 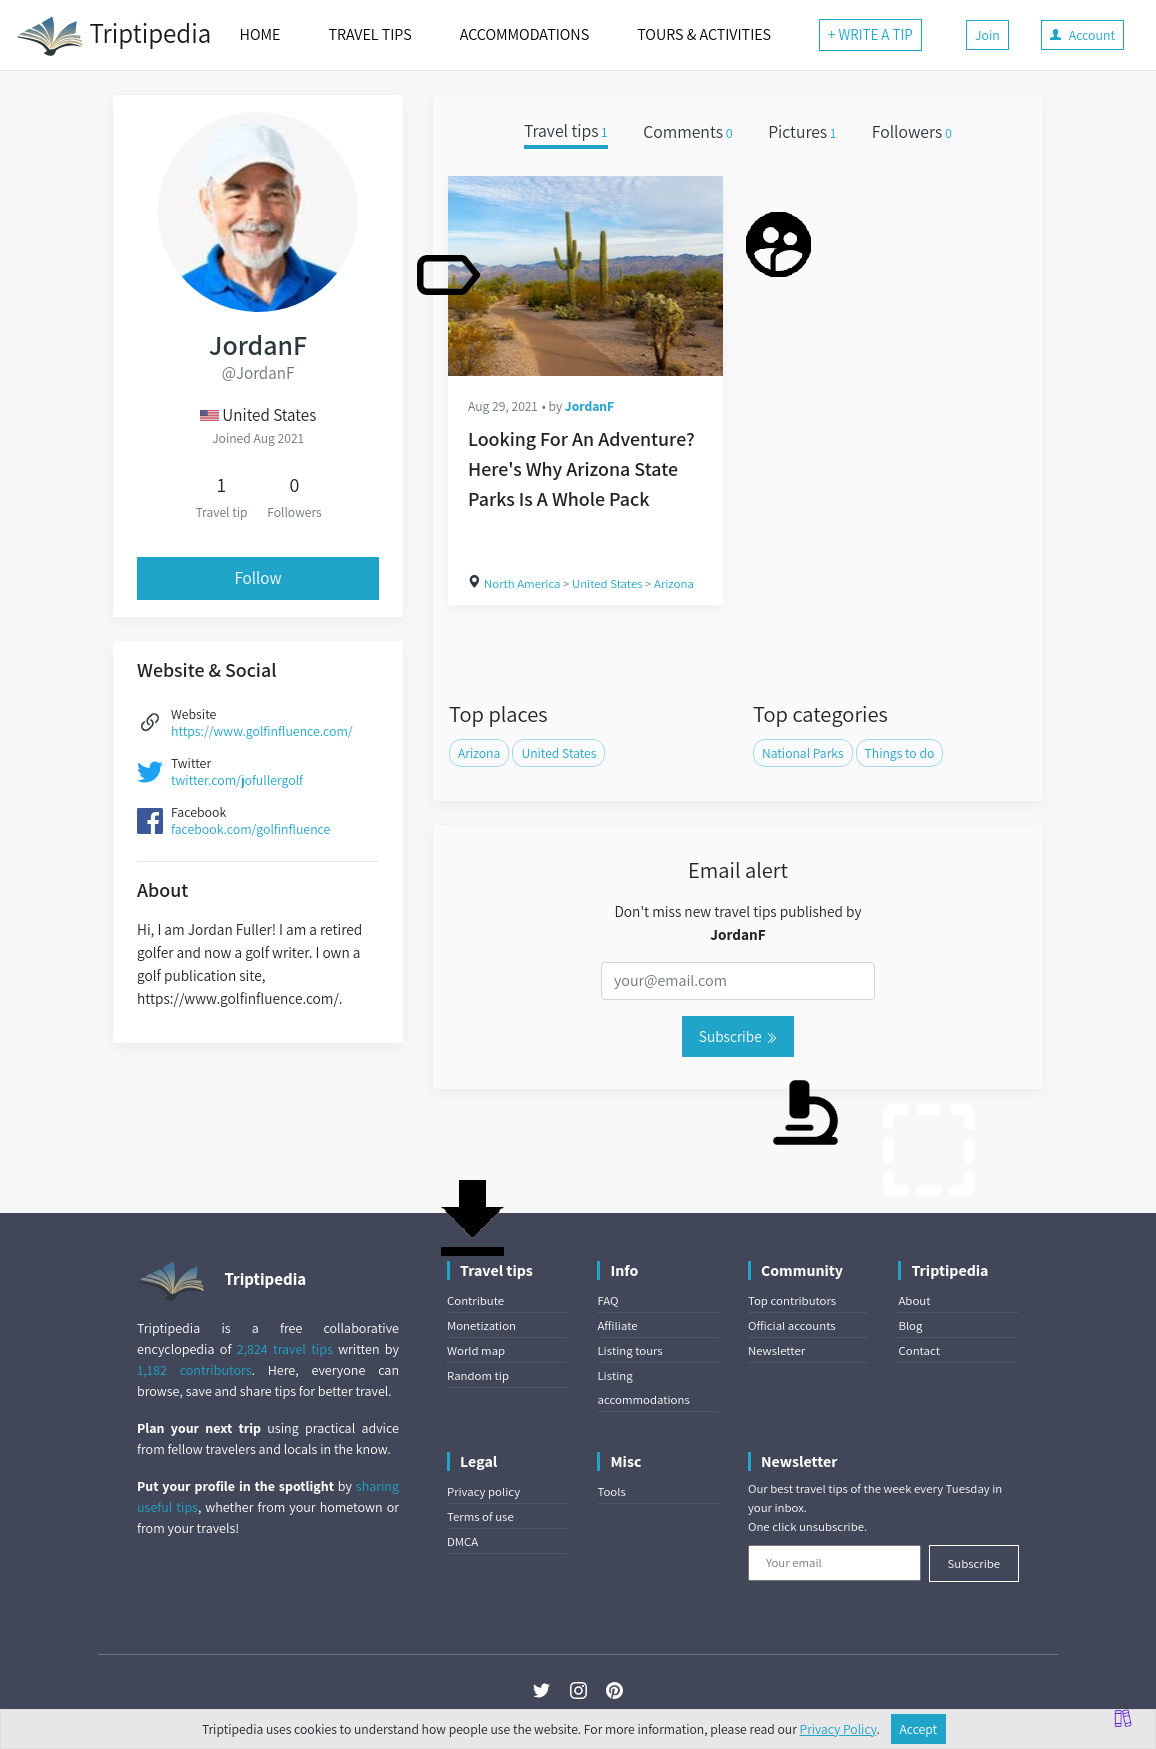 I want to click on download a file or app, so click(x=472, y=1220).